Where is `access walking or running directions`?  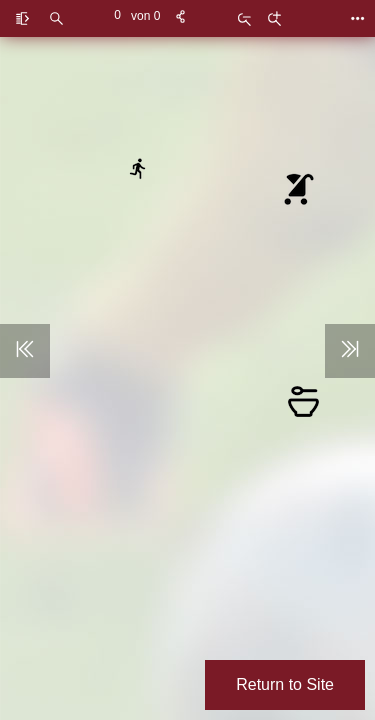 access walking or running directions is located at coordinates (138, 168).